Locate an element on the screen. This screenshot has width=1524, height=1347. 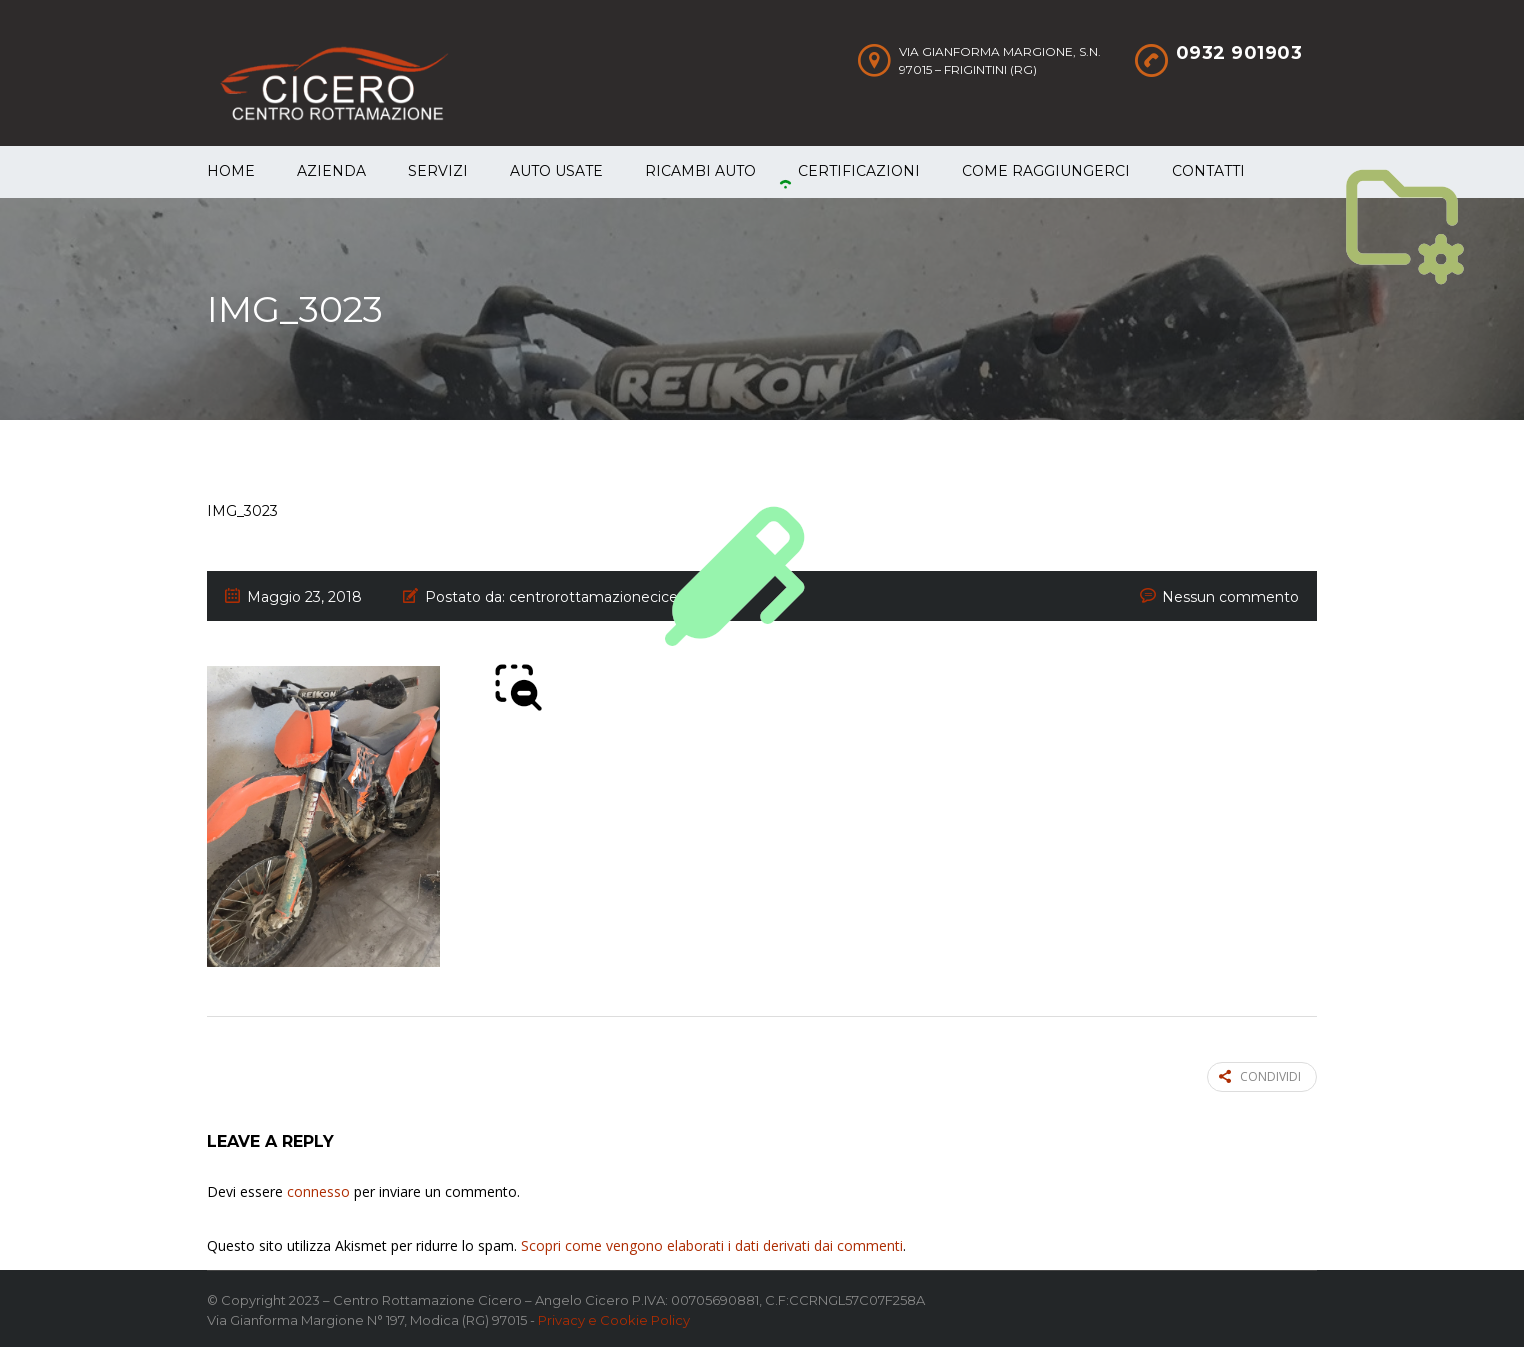
access folder settings is located at coordinates (1402, 220).